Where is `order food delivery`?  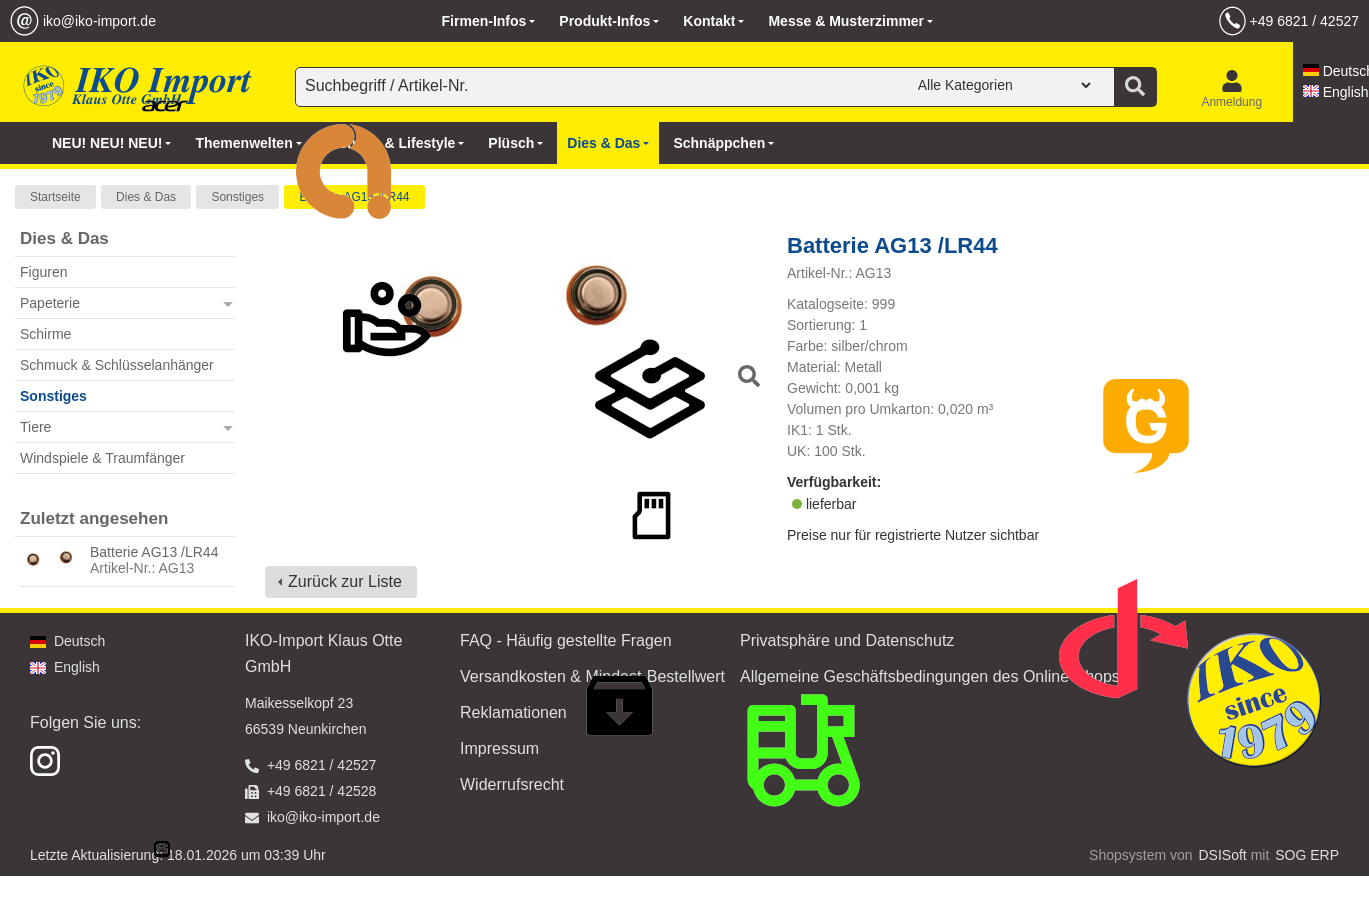
order food delivery is located at coordinates (801, 753).